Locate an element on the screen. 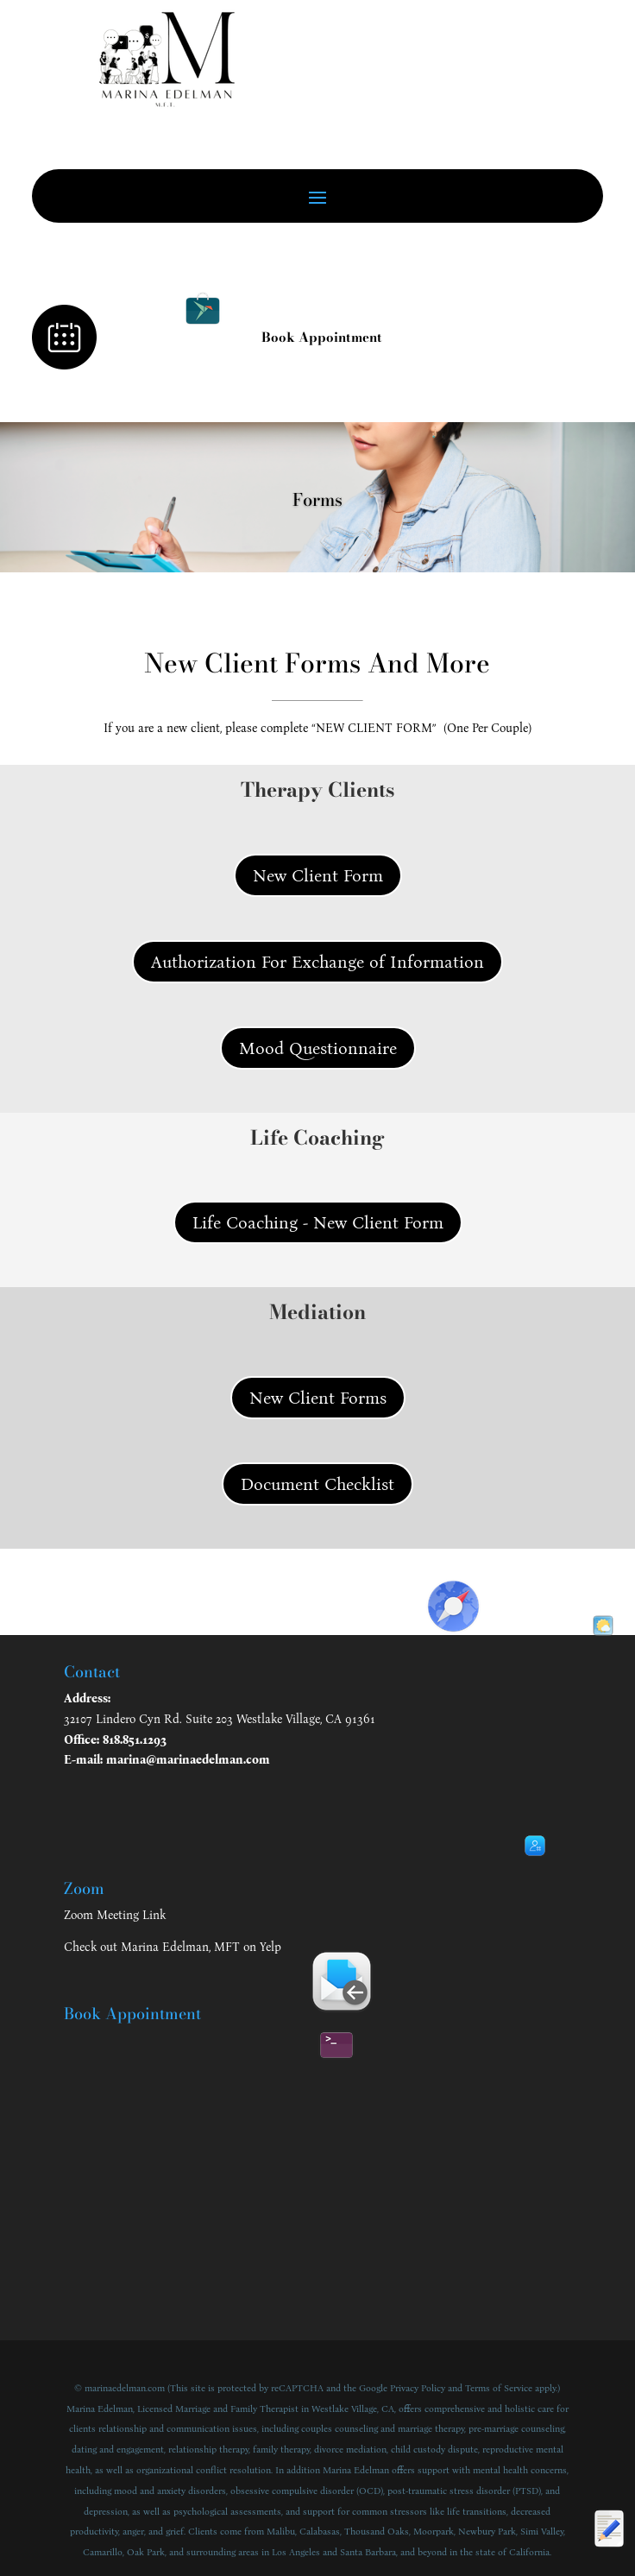 The image size is (635, 2576). open the web browser is located at coordinates (453, 1606).